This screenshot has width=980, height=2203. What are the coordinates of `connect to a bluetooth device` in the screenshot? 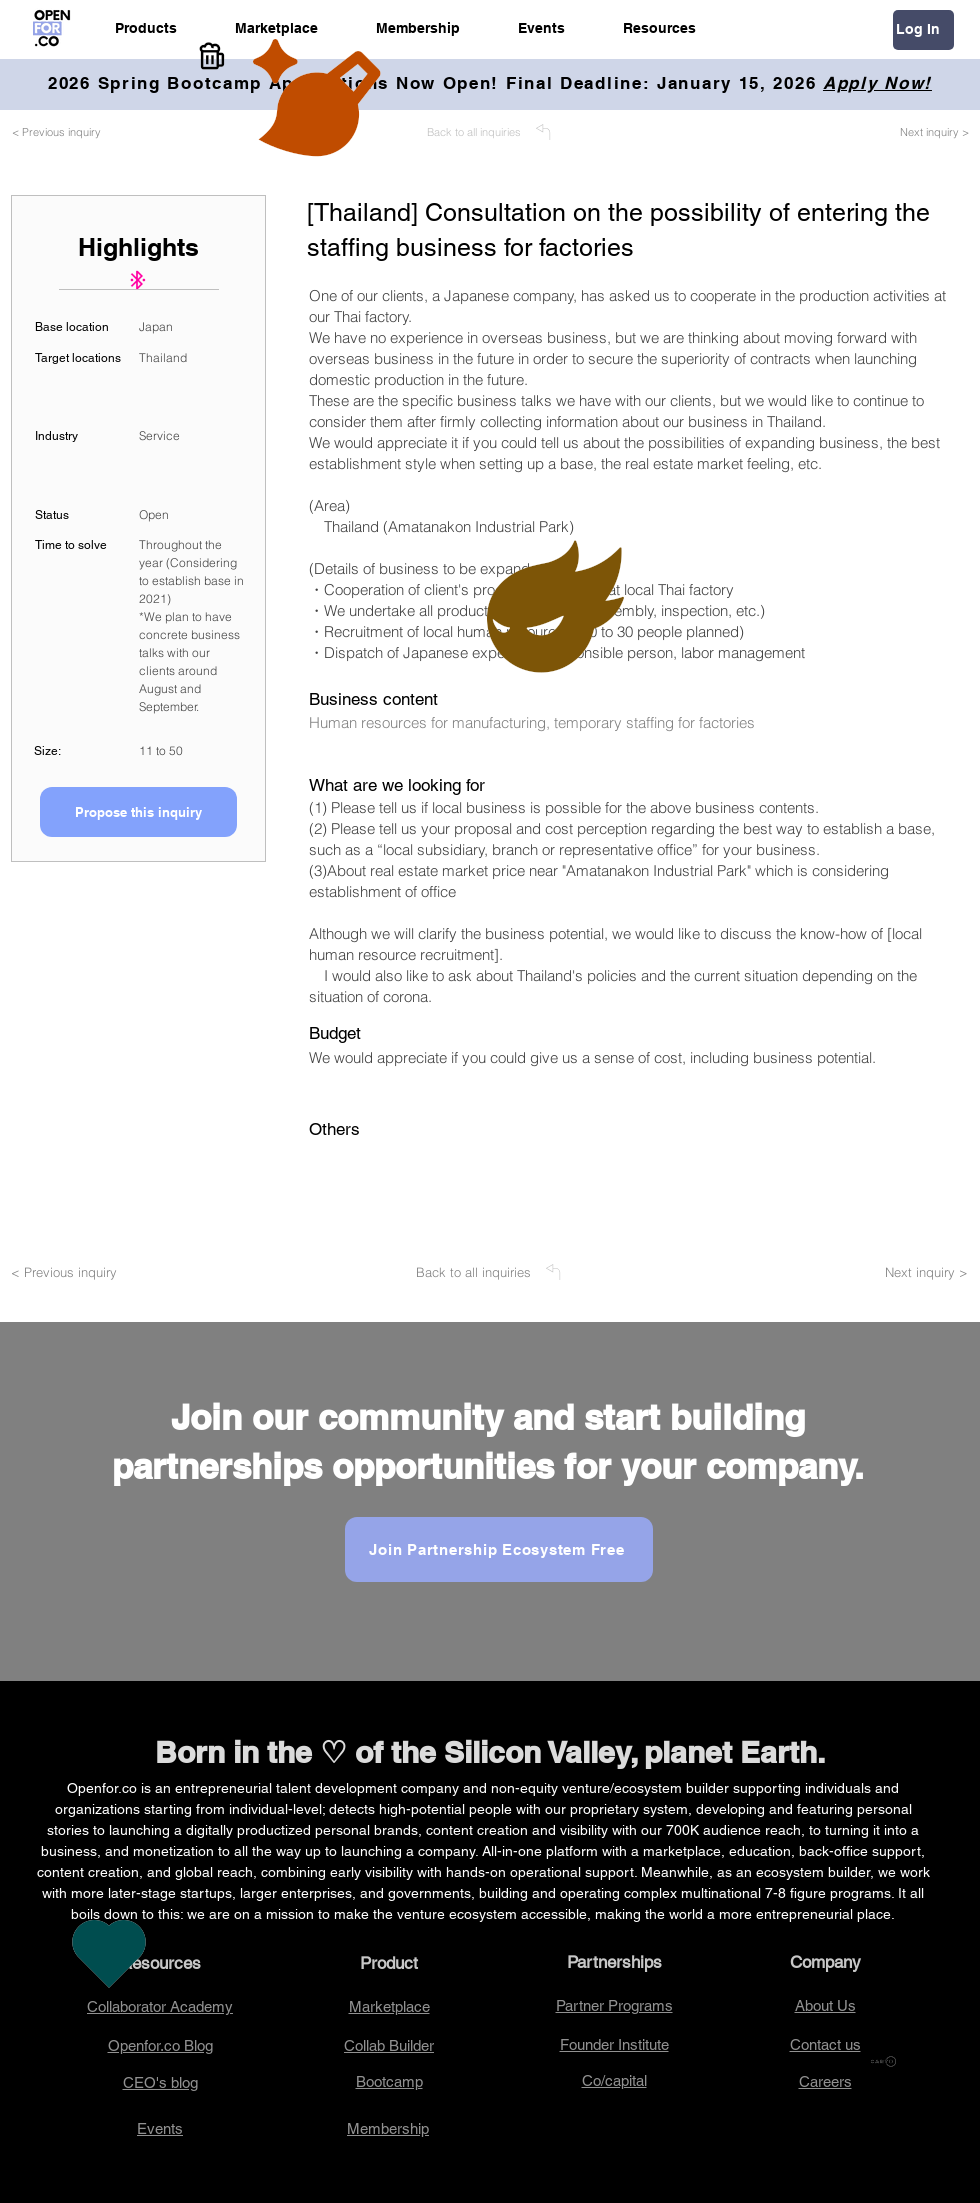 It's located at (137, 280).